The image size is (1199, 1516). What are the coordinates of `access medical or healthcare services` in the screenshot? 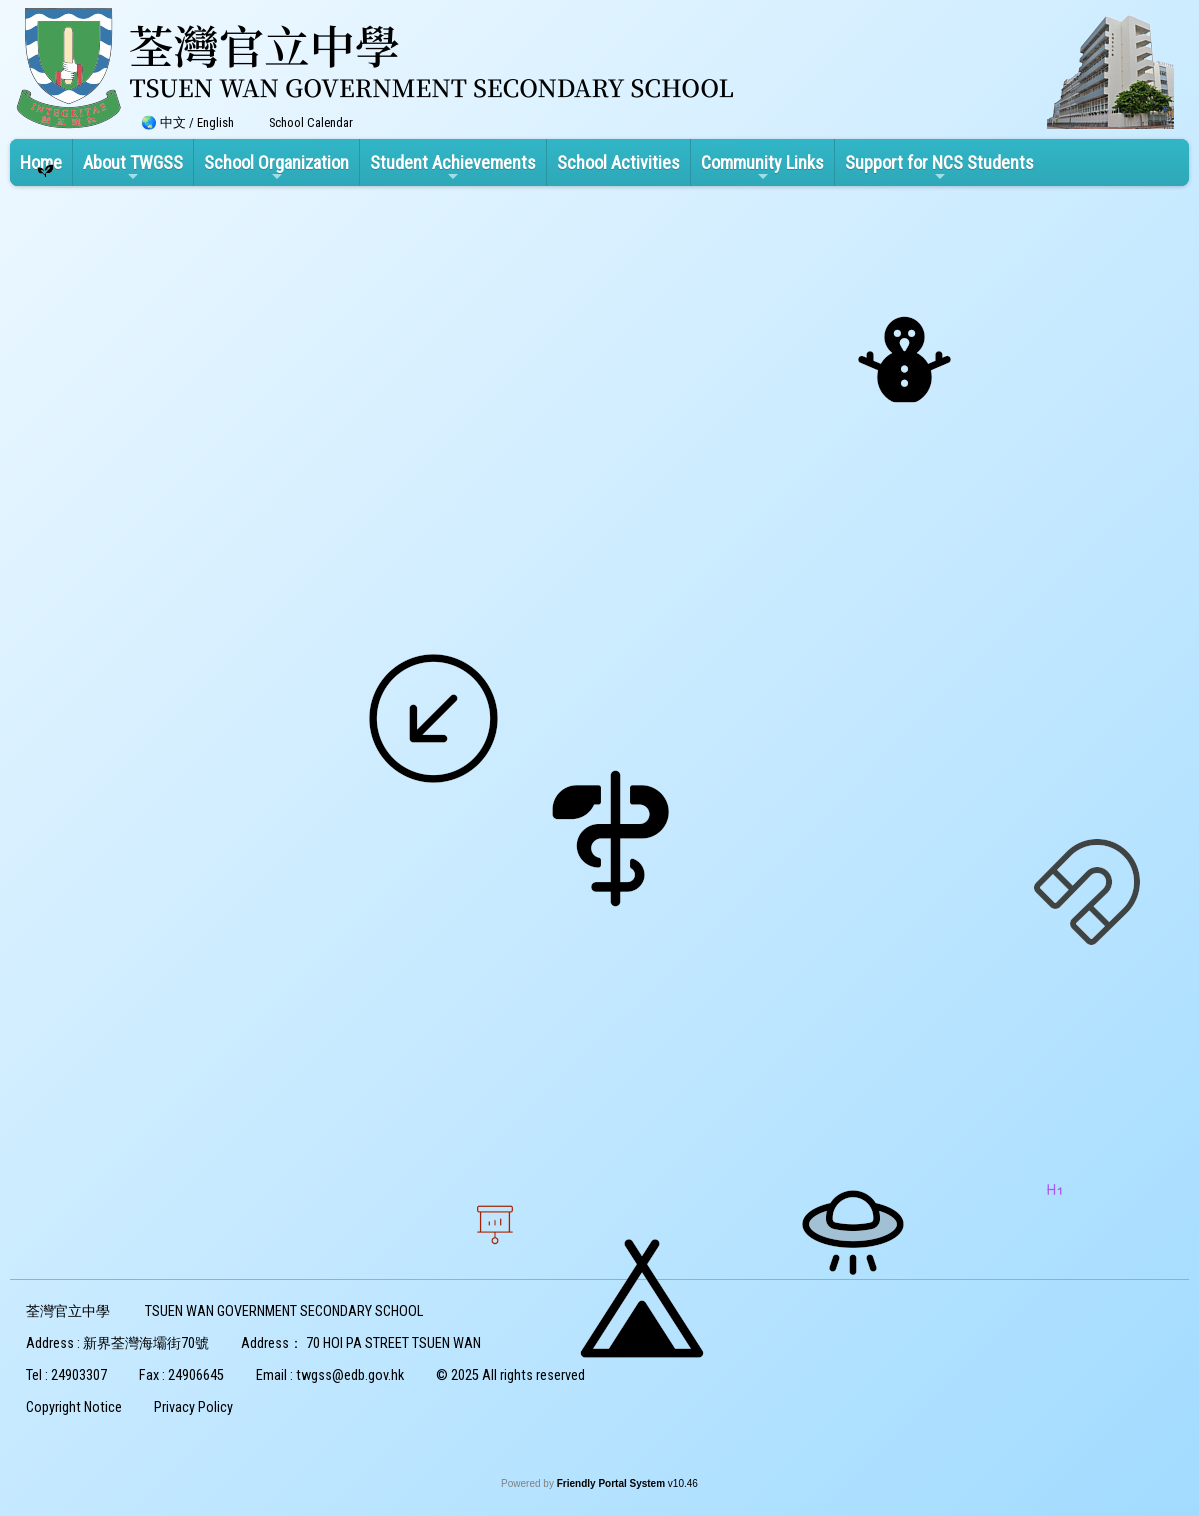 It's located at (615, 838).